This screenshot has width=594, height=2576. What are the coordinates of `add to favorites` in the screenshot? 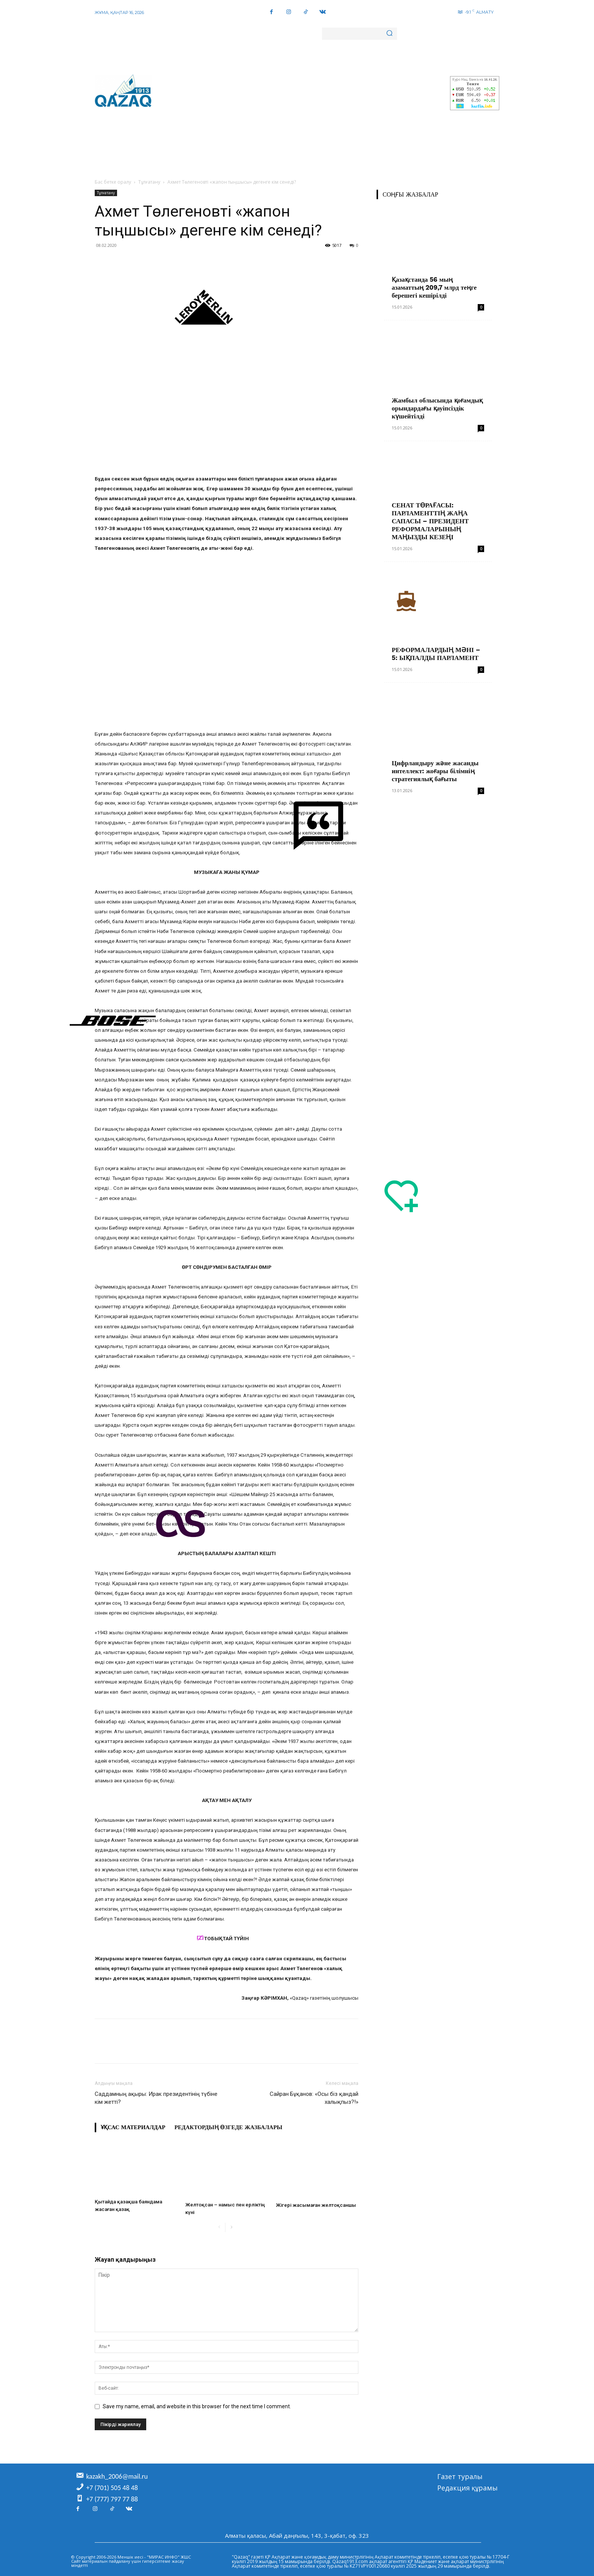 It's located at (401, 1195).